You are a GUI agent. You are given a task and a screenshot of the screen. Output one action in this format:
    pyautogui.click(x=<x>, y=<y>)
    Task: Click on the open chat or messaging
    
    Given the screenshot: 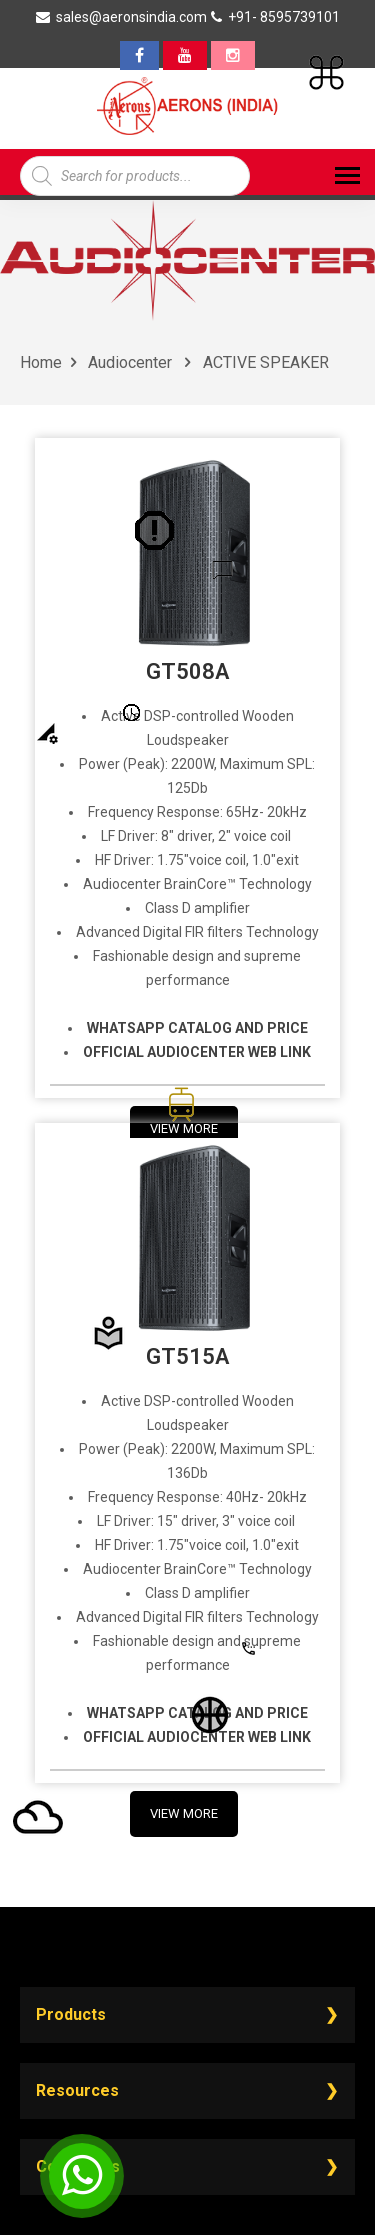 What is the action you would take?
    pyautogui.click(x=222, y=568)
    